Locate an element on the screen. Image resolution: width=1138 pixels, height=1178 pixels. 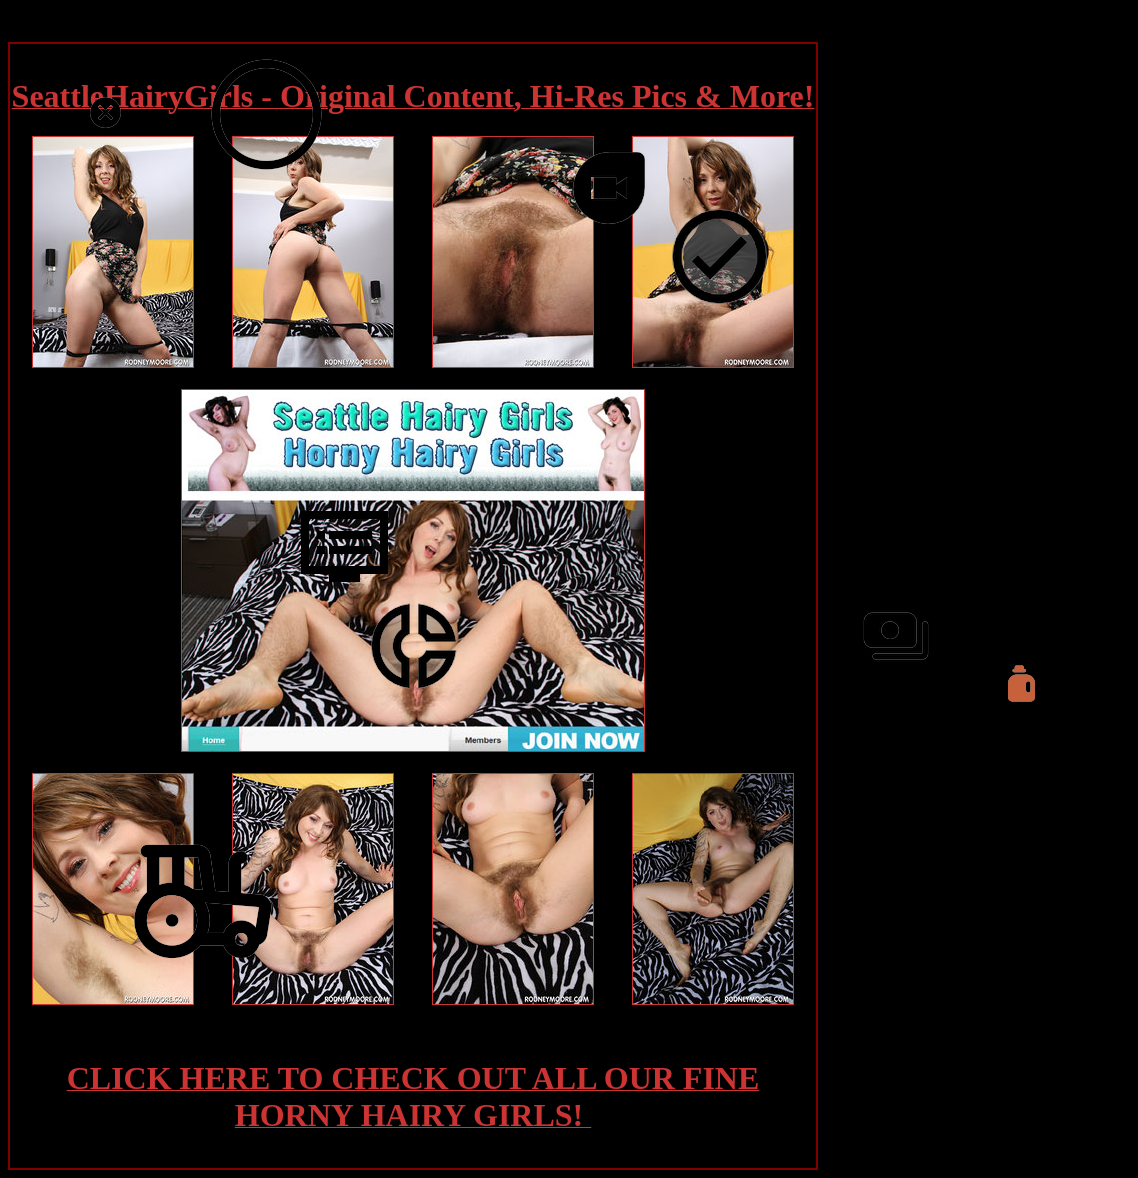
cancel or close the current action is located at coordinates (105, 112).